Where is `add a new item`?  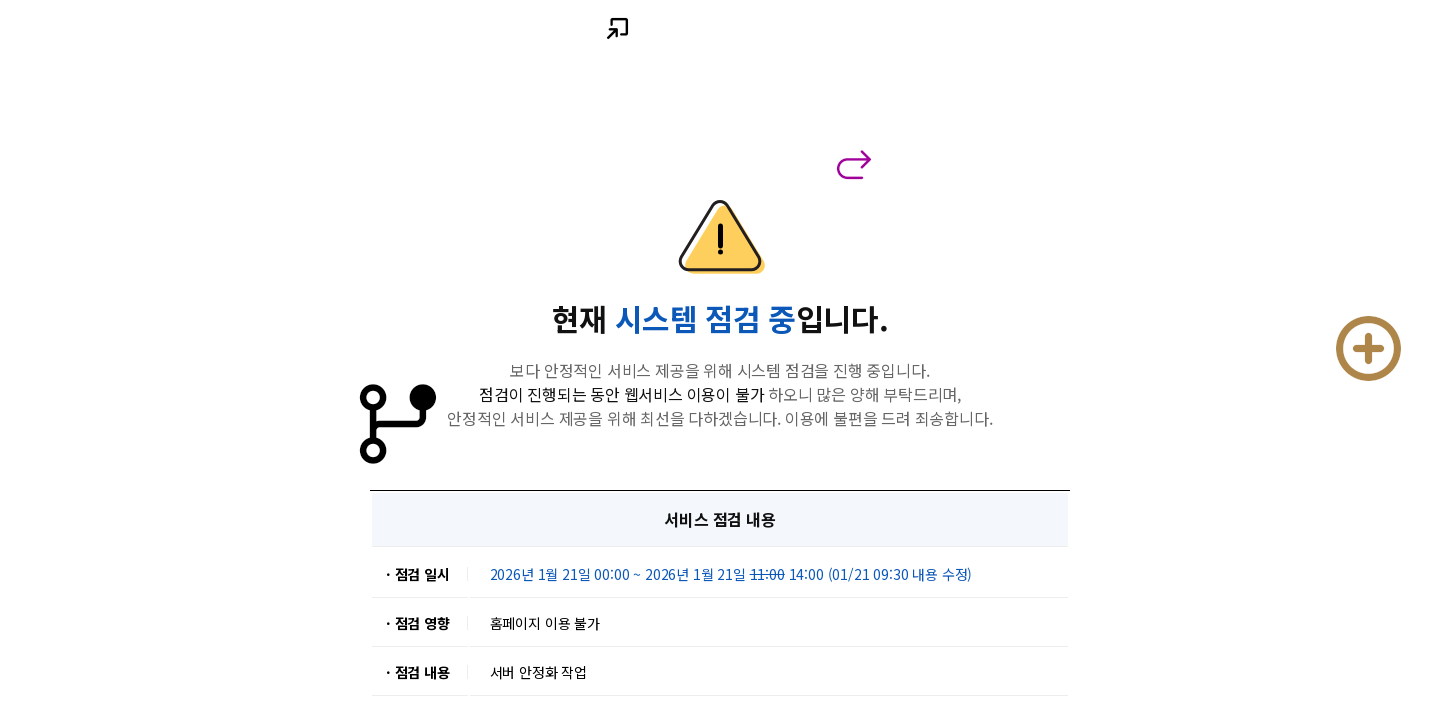
add a new item is located at coordinates (1368, 348).